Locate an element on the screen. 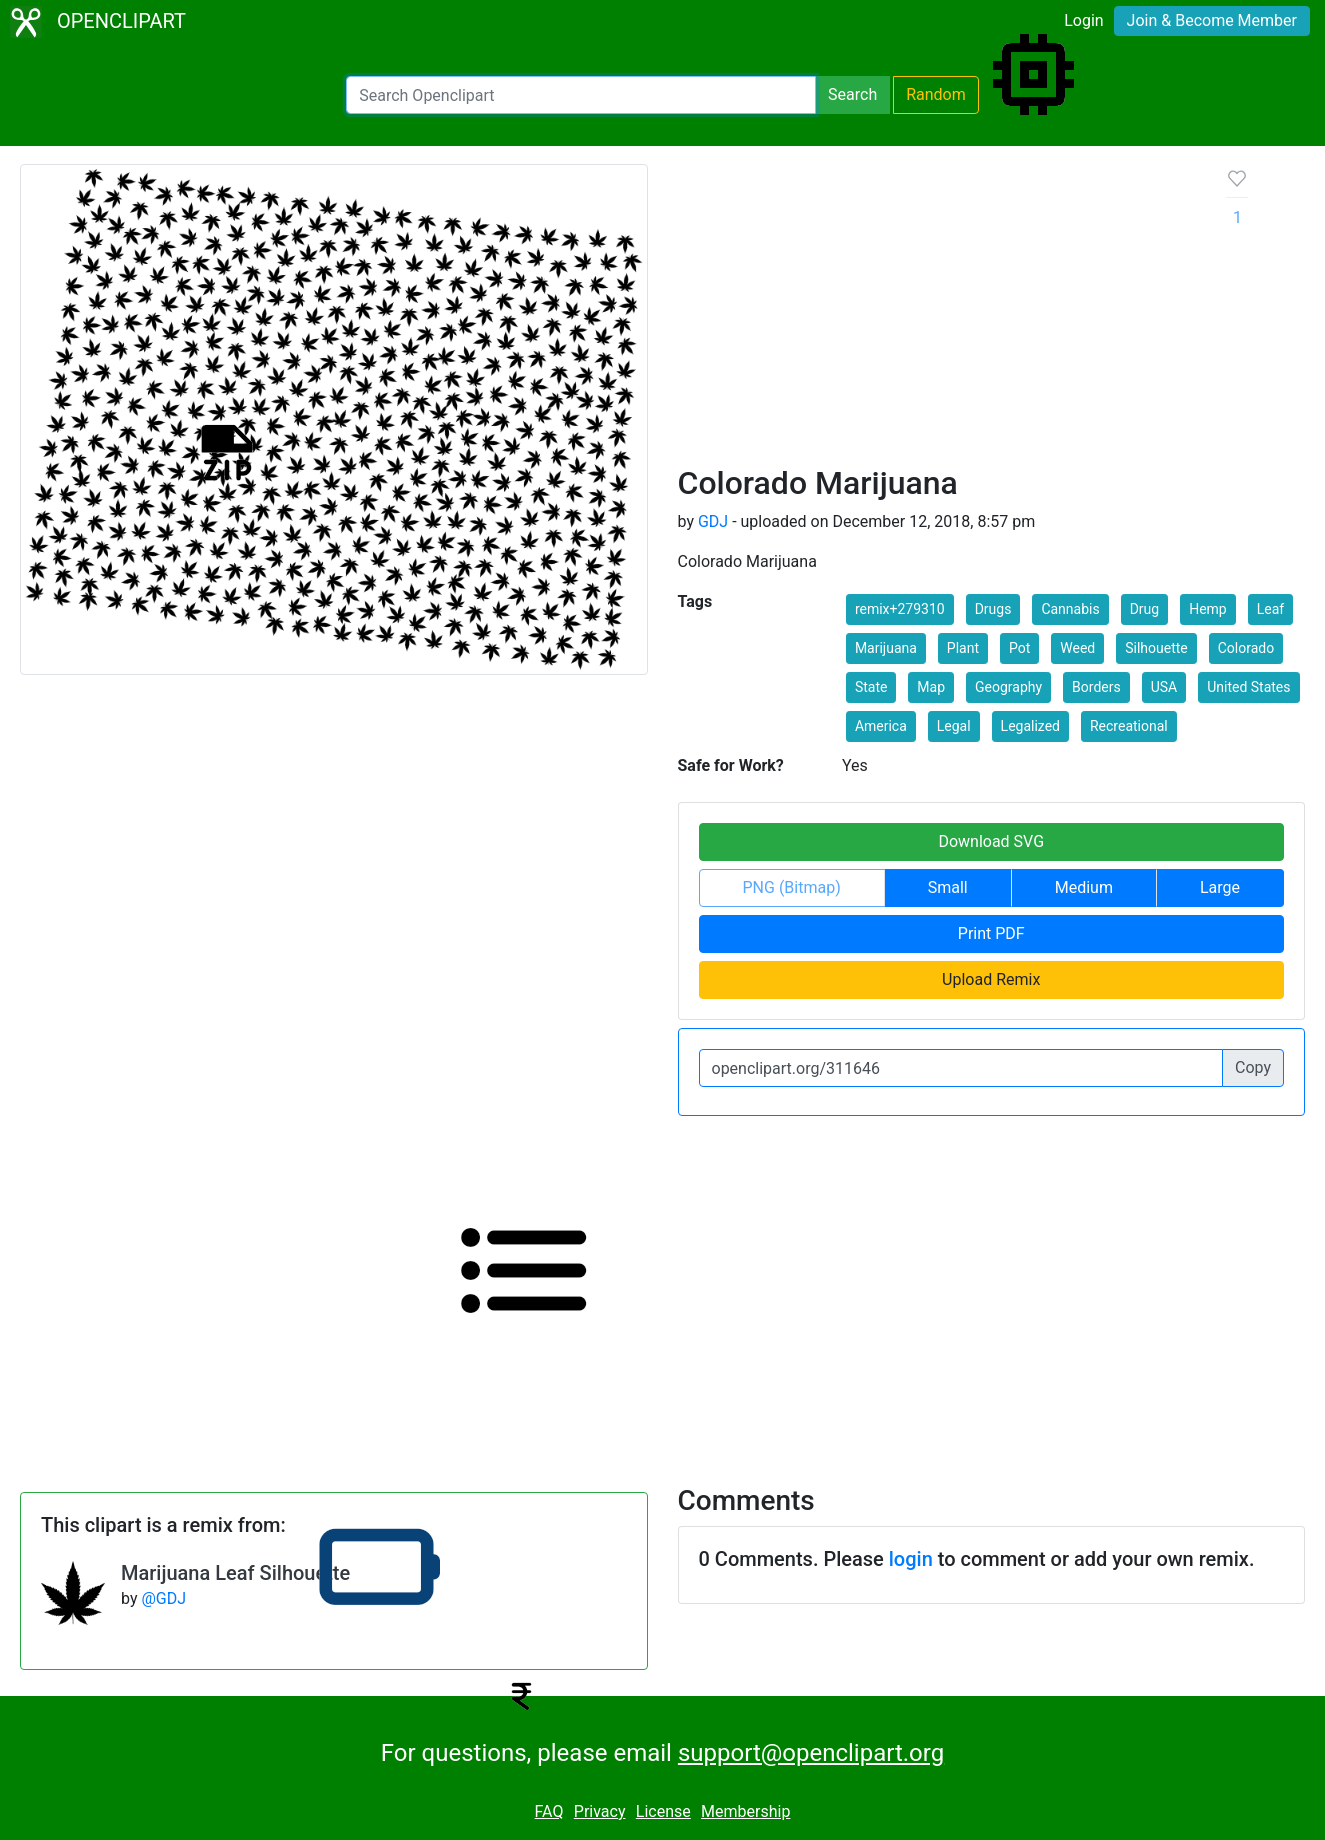 The height and width of the screenshot is (1840, 1325). indicates battery is empty or critically low is located at coordinates (376, 1560).